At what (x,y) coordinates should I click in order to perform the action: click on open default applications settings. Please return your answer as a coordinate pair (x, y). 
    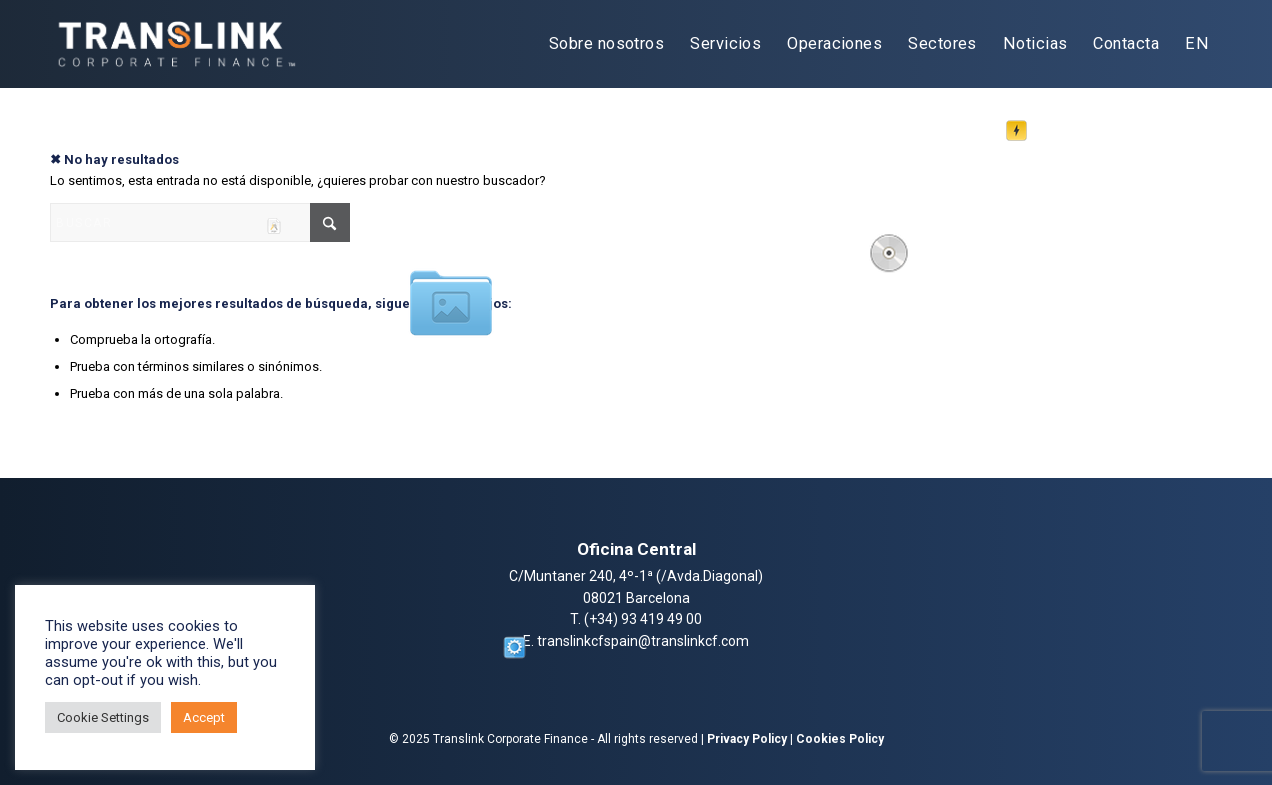
    Looking at the image, I should click on (514, 647).